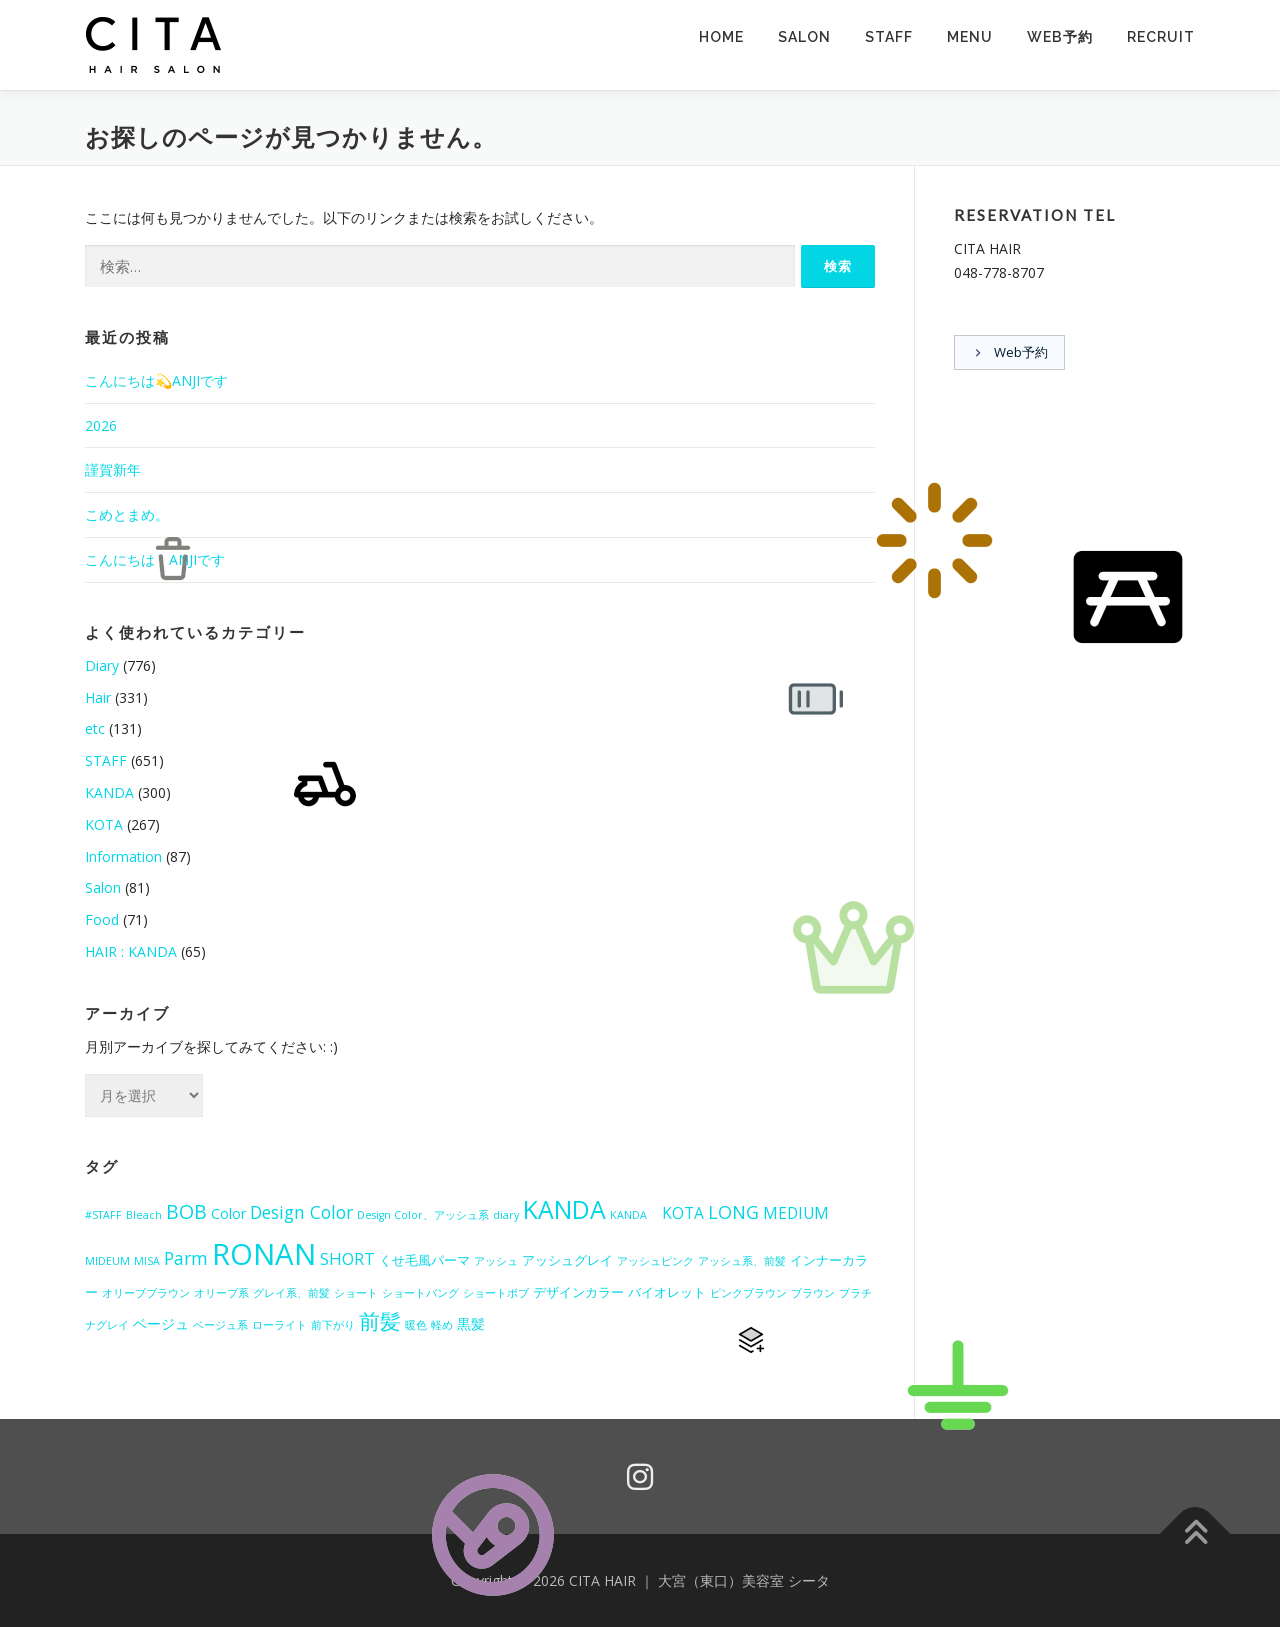 This screenshot has width=1280, height=1627. What do you see at coordinates (1128, 597) in the screenshot?
I see `indicates a picnic area or rest stop` at bounding box center [1128, 597].